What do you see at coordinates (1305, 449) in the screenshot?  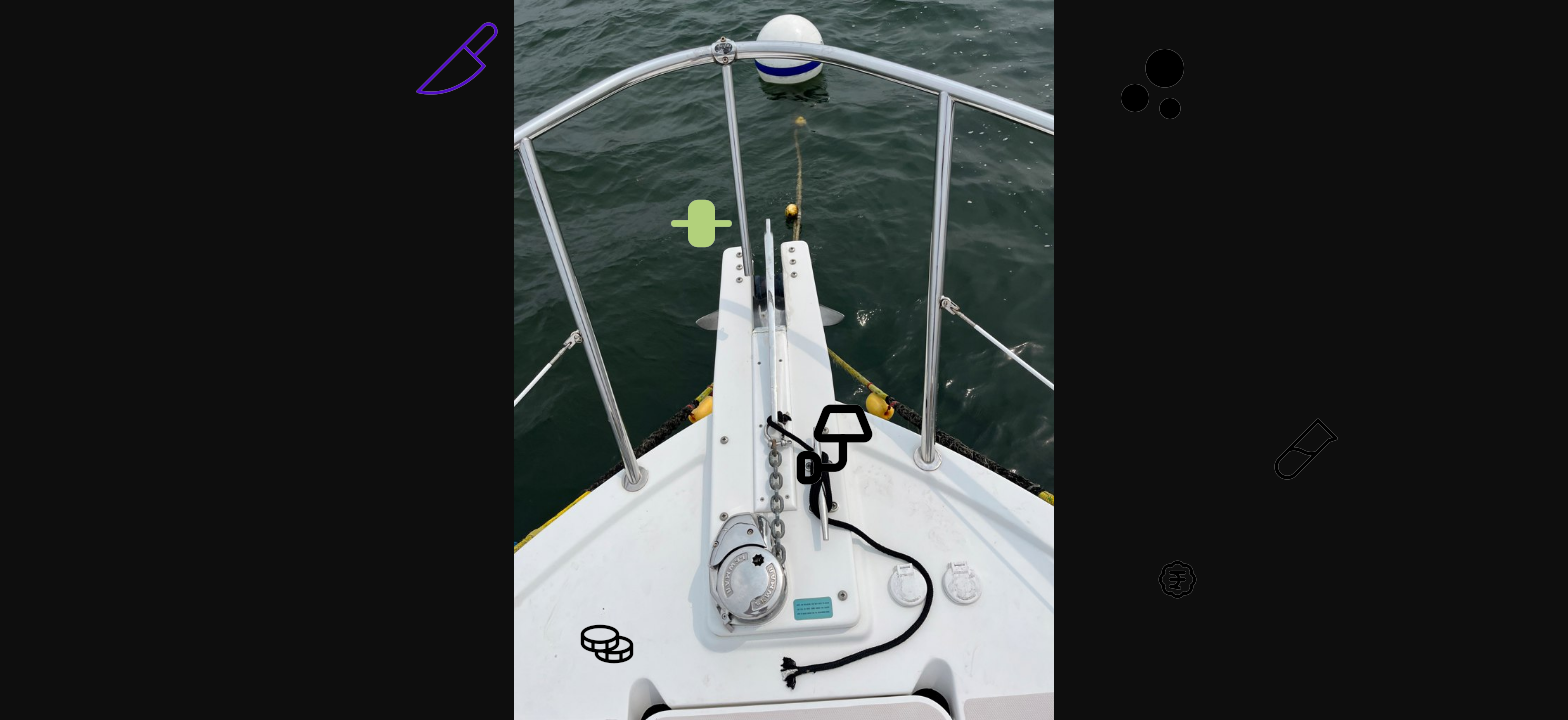 I see `access experimental or beta features` at bounding box center [1305, 449].